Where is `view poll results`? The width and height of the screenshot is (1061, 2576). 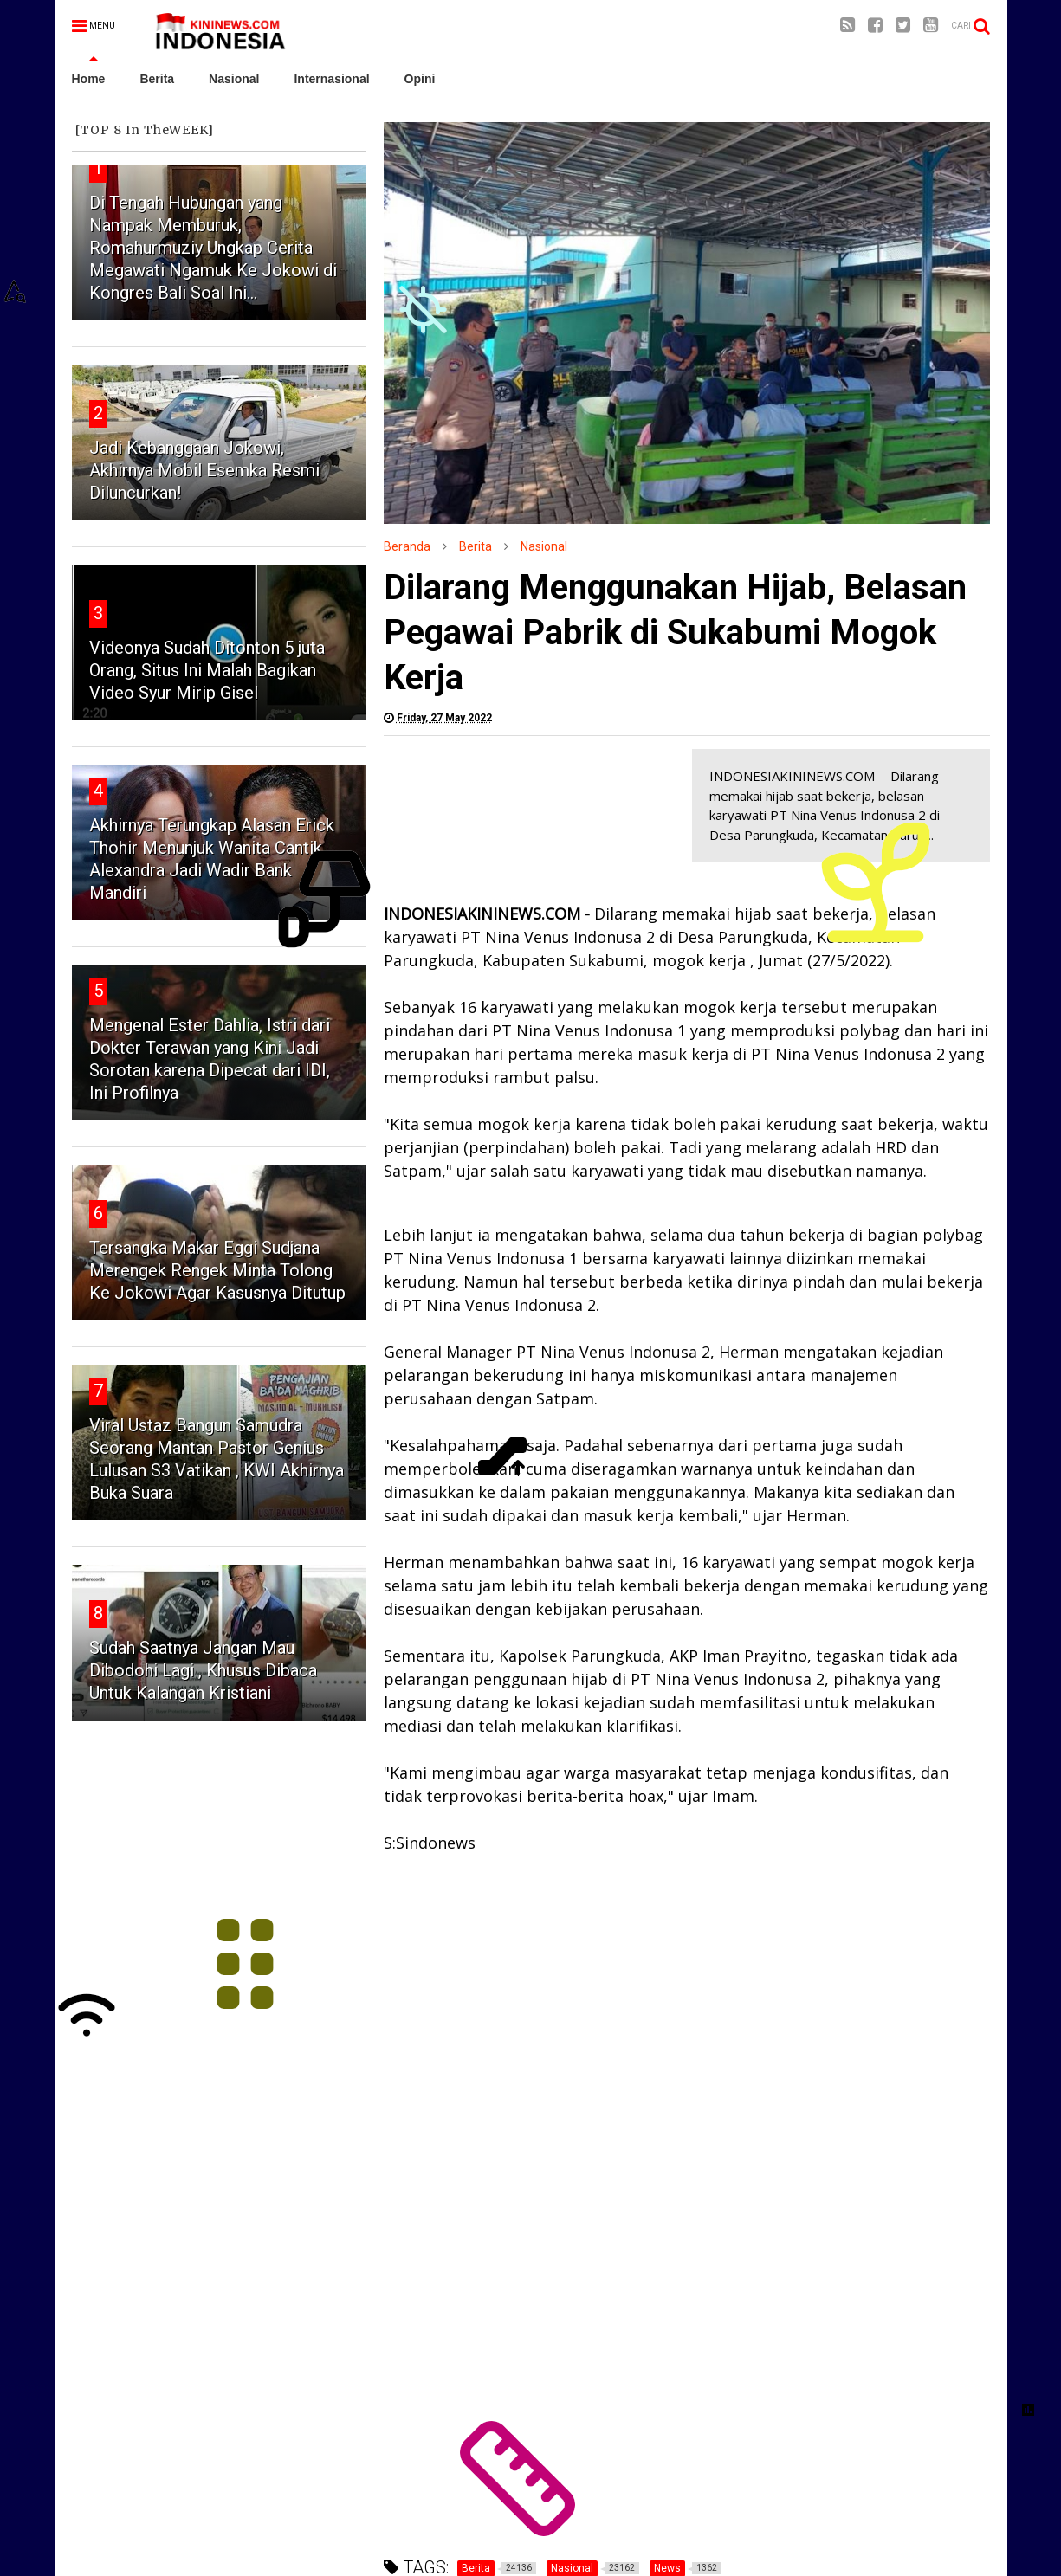 view poll results is located at coordinates (1028, 2410).